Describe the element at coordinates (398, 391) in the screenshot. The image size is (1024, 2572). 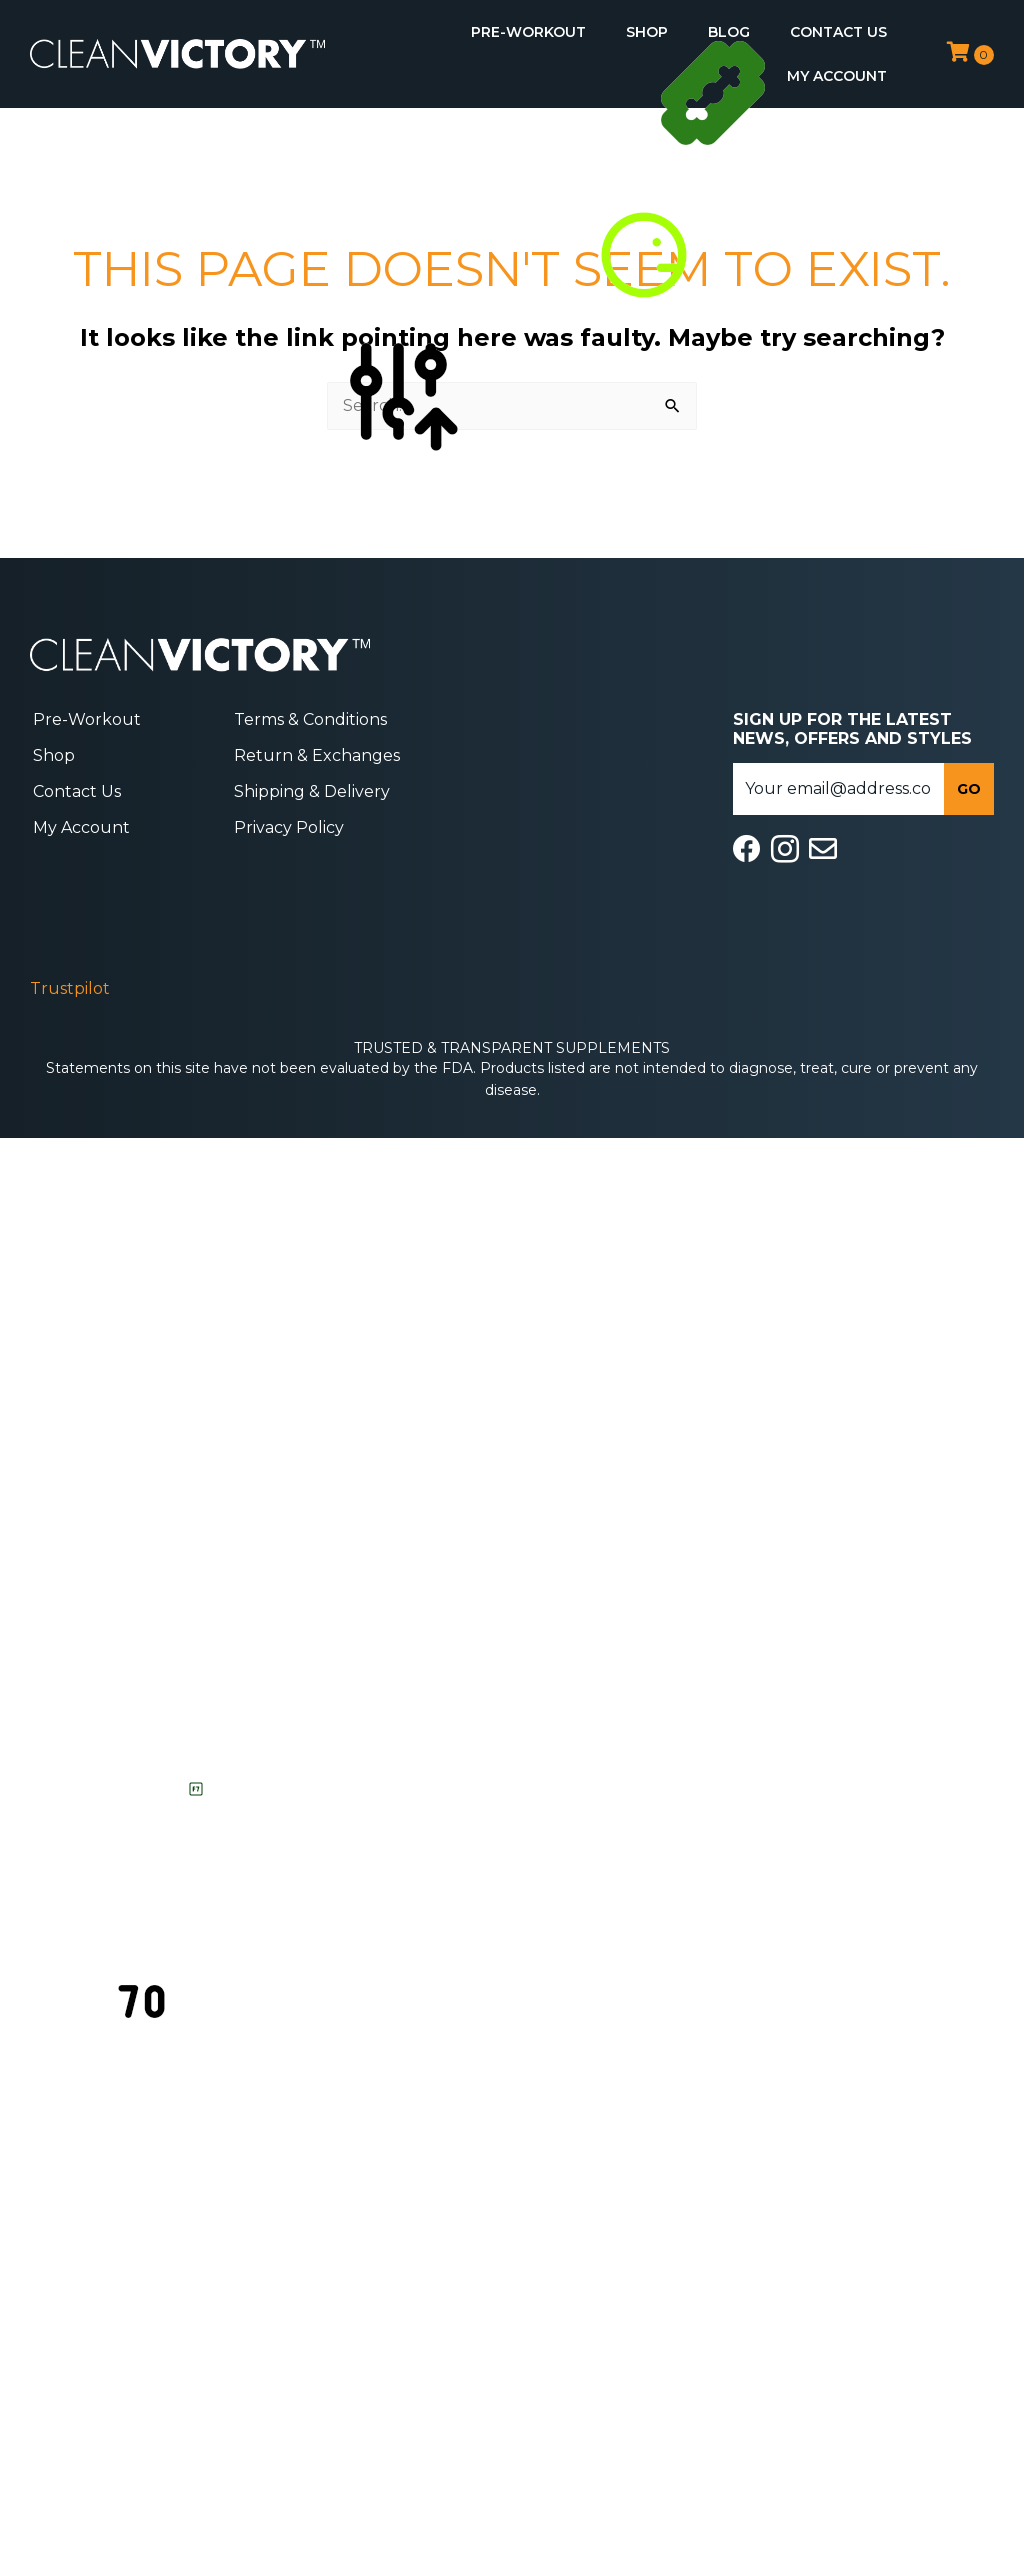
I see `adjust settings or preferences` at that location.